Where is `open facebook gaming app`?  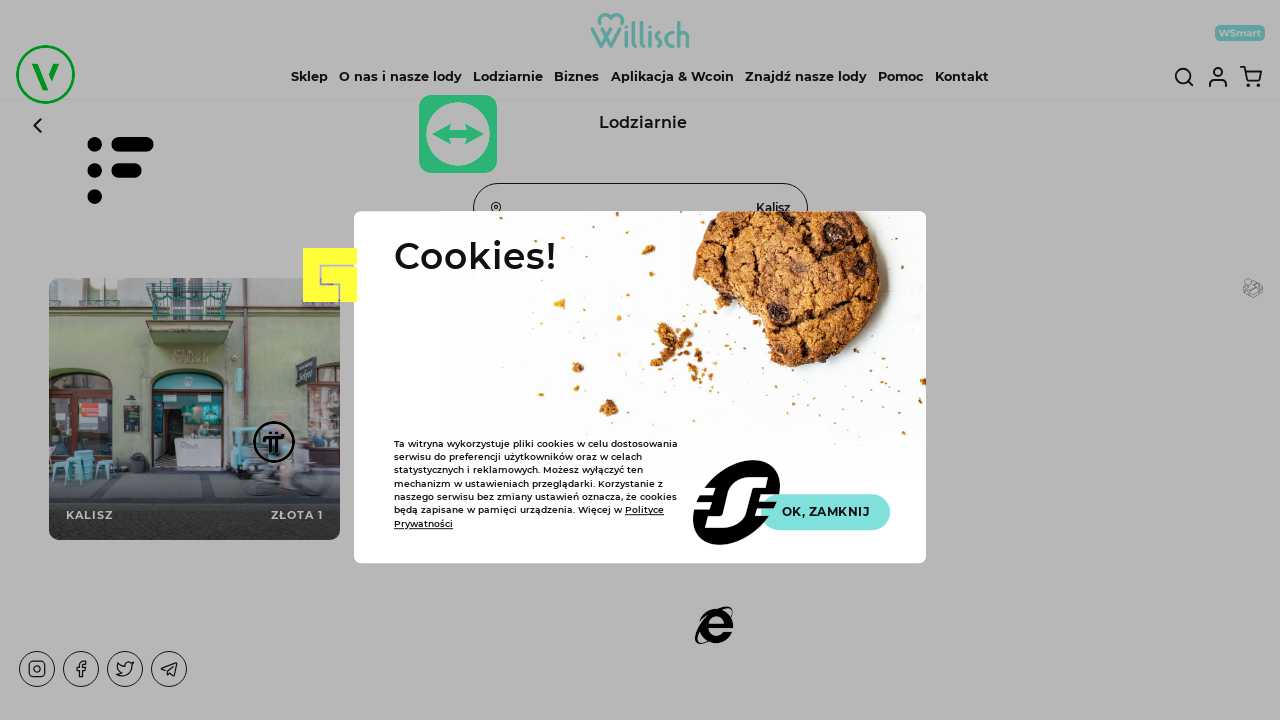
open facebook gaming app is located at coordinates (330, 275).